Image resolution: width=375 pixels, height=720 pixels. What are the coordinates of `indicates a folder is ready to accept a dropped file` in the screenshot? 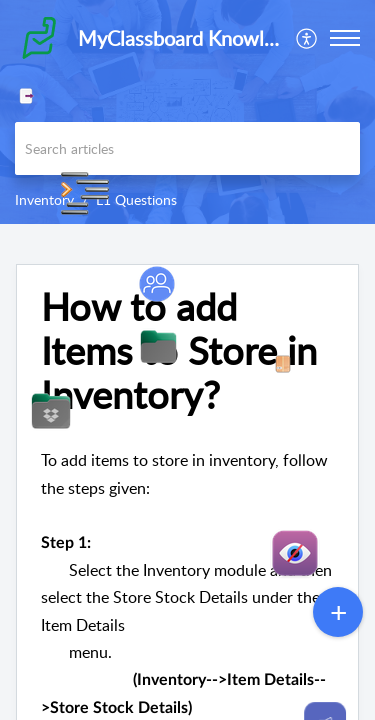 It's located at (158, 346).